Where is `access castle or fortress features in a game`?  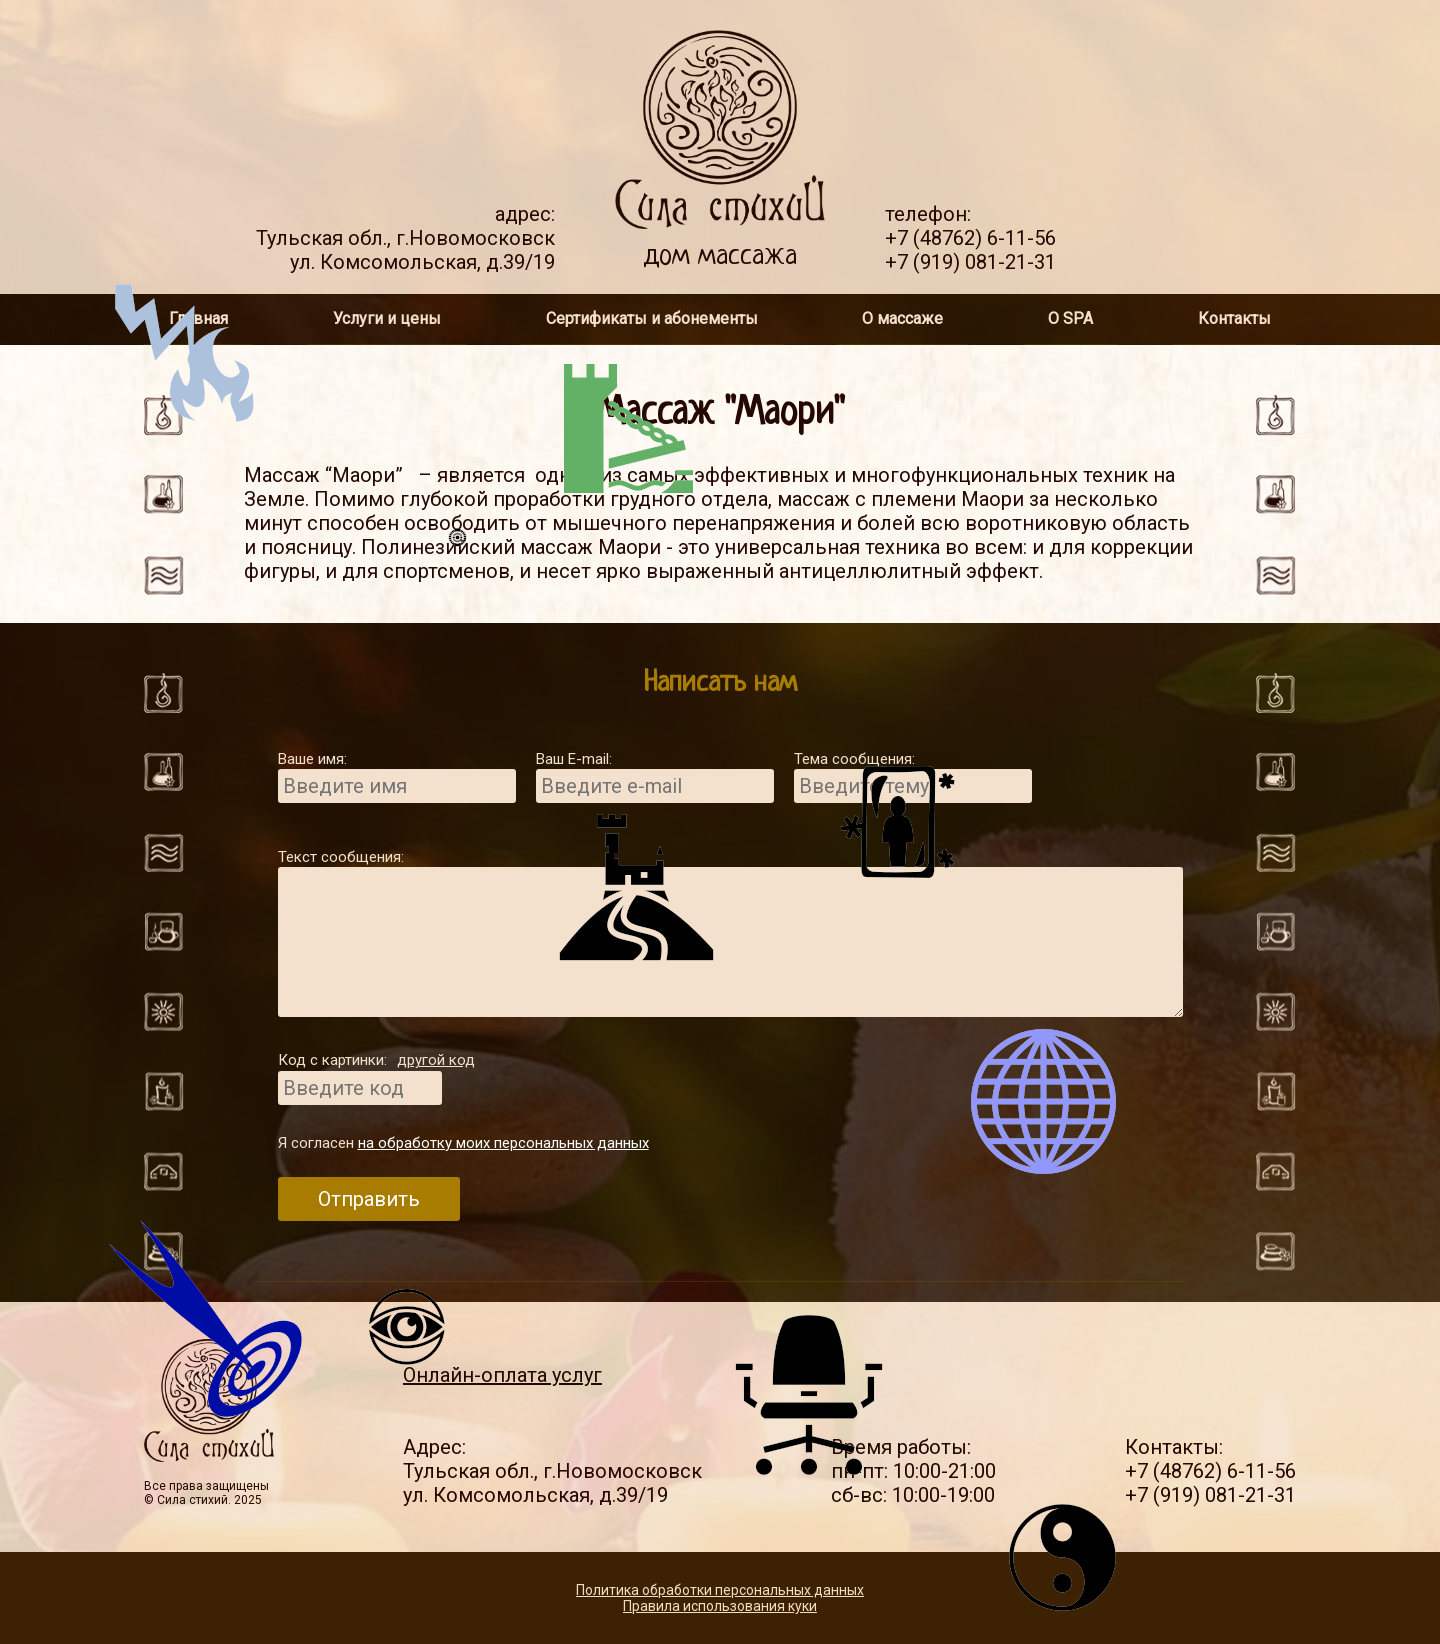 access castle or fortress features in a game is located at coordinates (628, 428).